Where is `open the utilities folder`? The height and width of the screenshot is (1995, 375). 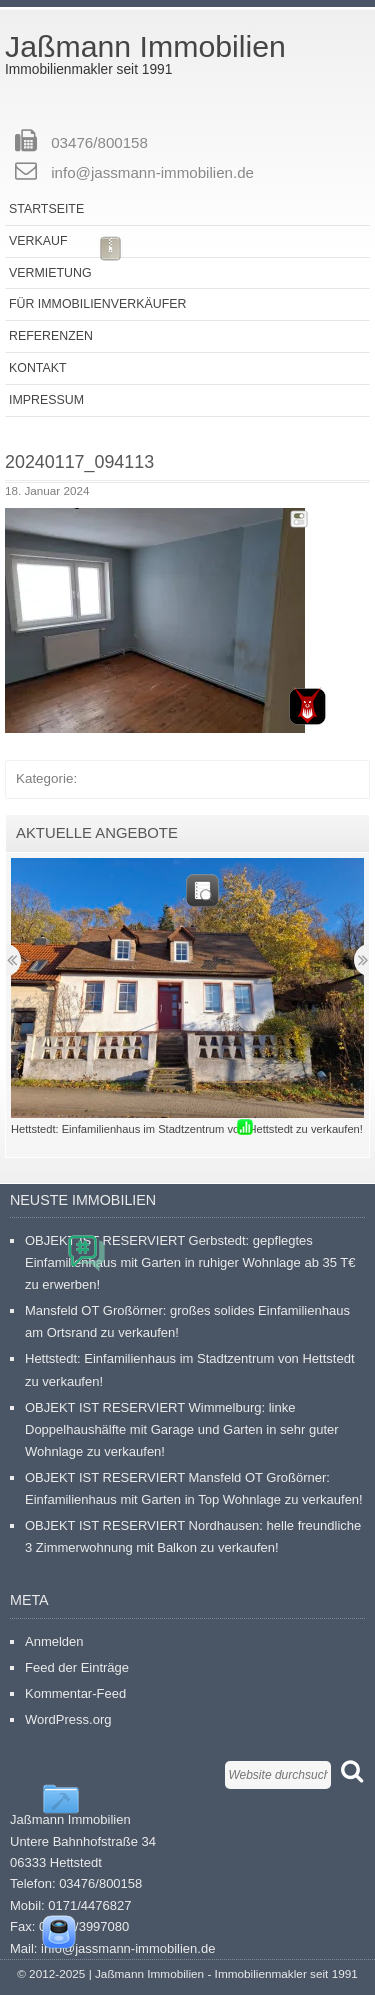
open the utilities folder is located at coordinates (61, 1799).